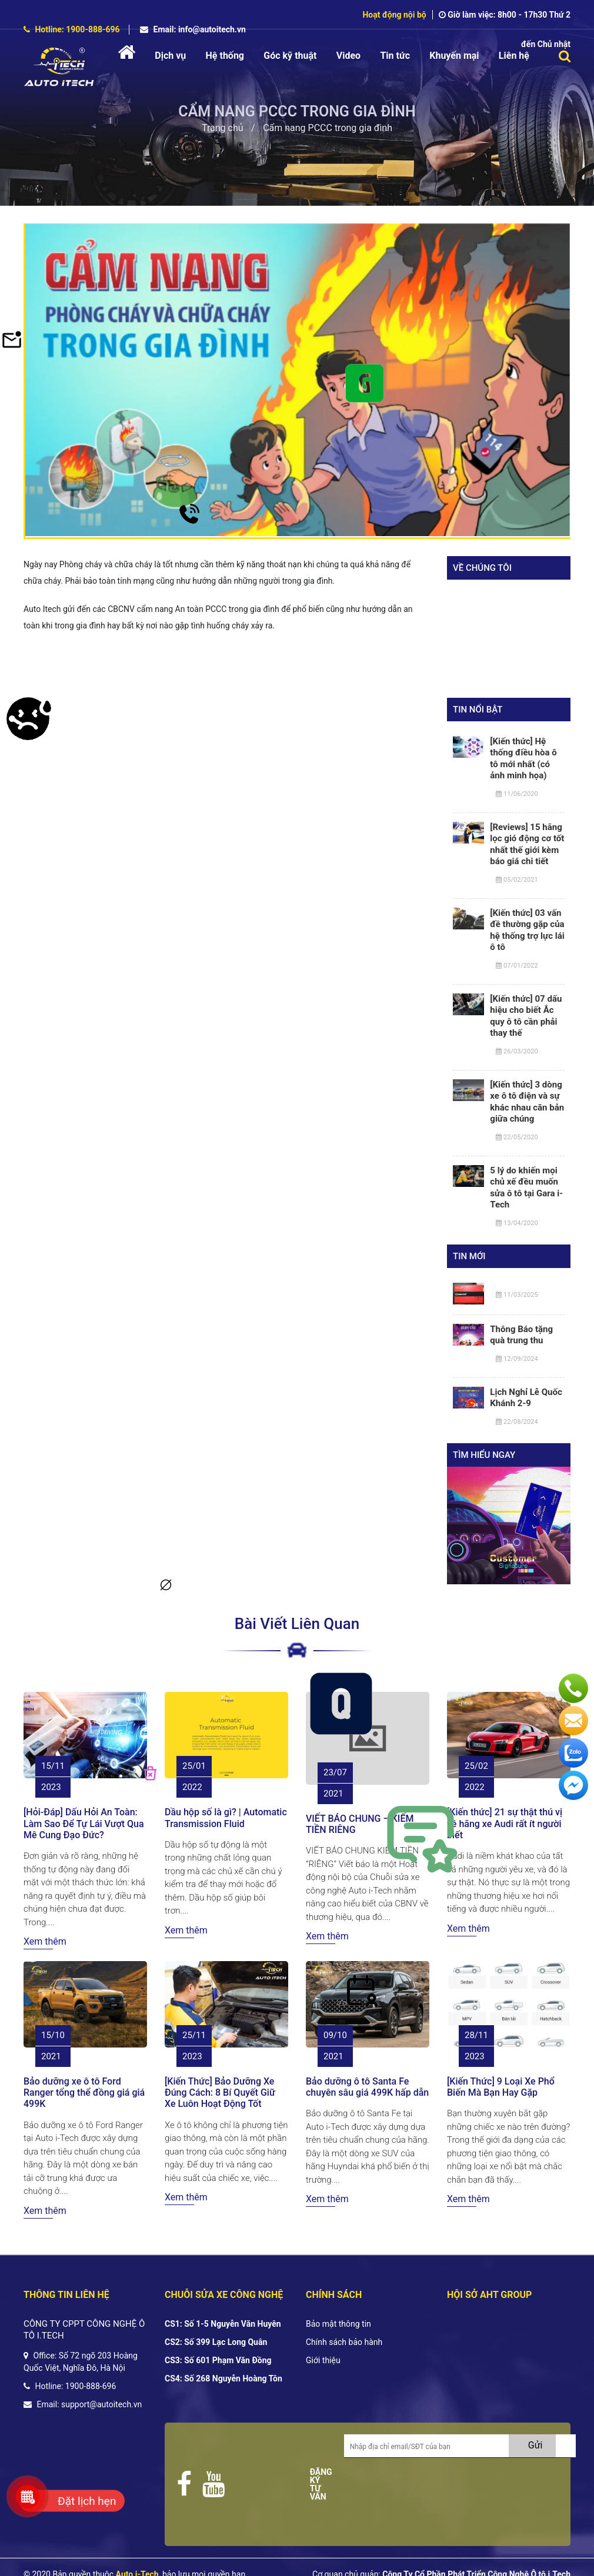 Image resolution: width=594 pixels, height=2576 pixels. I want to click on represents the letter Q in a keyboard or text input, so click(341, 1704).